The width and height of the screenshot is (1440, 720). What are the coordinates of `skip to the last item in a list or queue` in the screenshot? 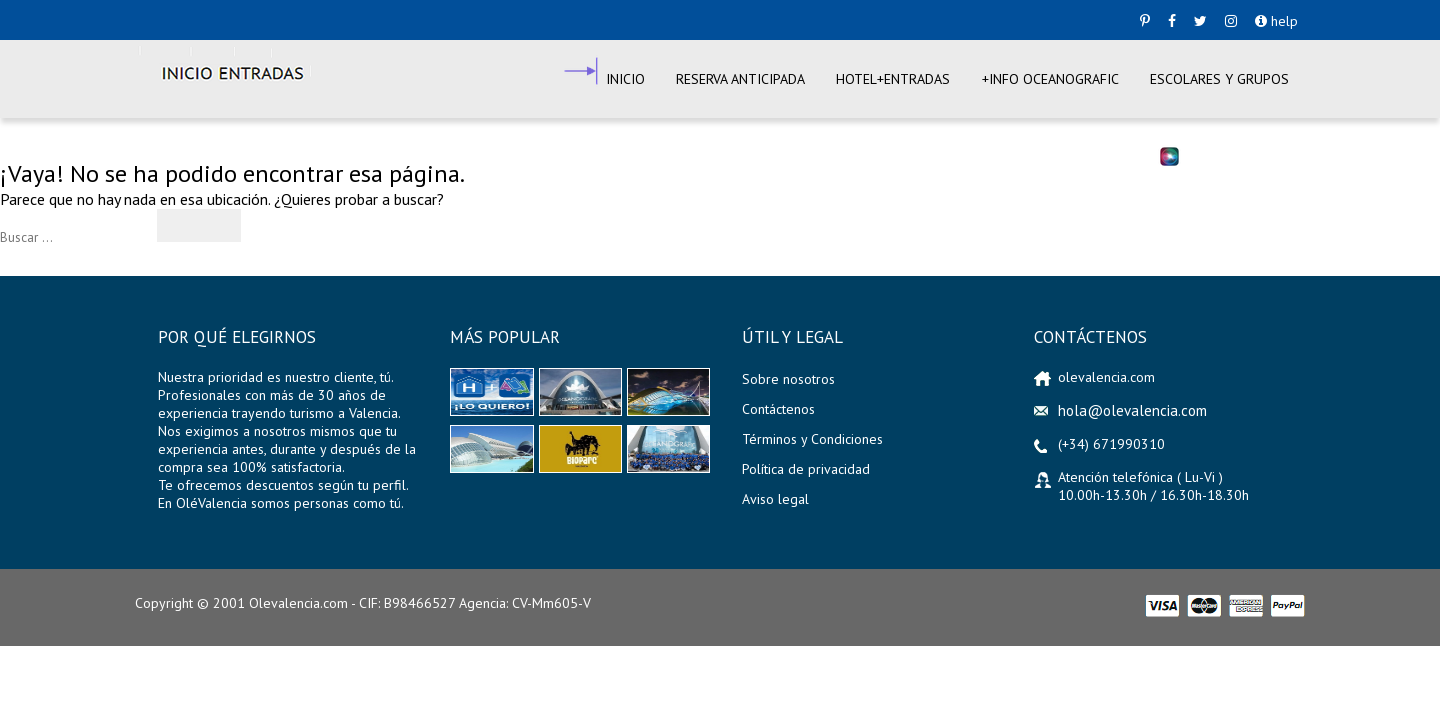 It's located at (581, 71).